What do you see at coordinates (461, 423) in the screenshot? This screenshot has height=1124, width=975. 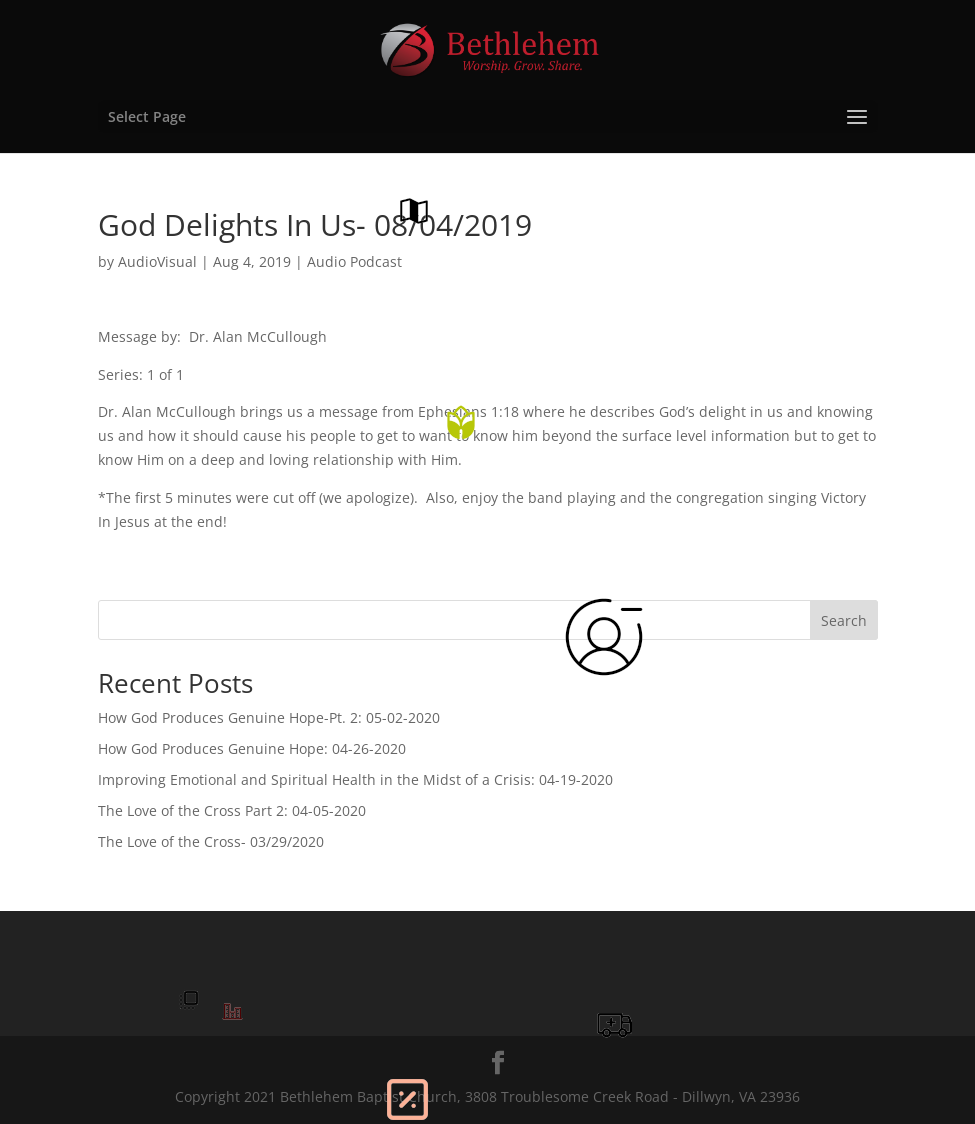 I see `filter by grain or wheat products` at bounding box center [461, 423].